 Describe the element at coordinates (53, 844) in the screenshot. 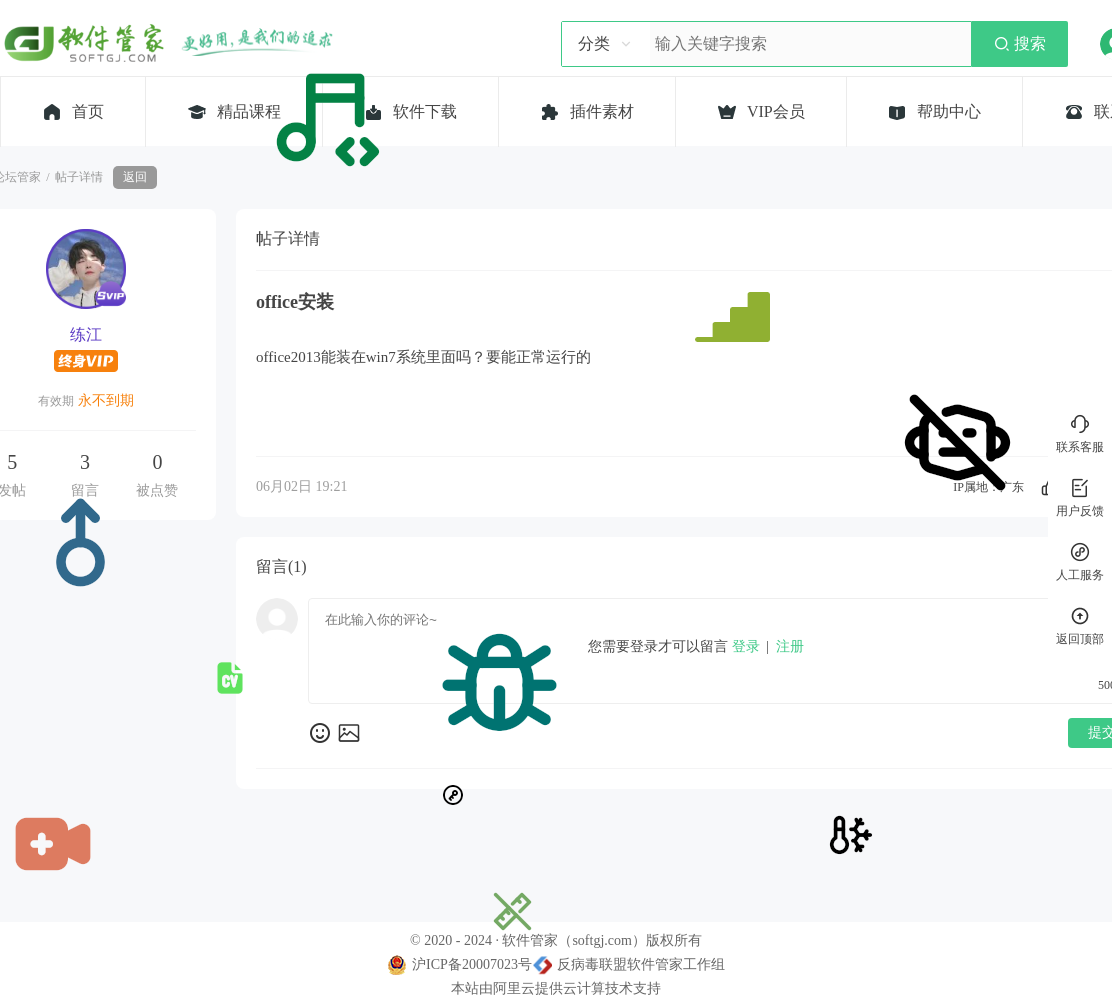

I see `start a new video recording` at that location.